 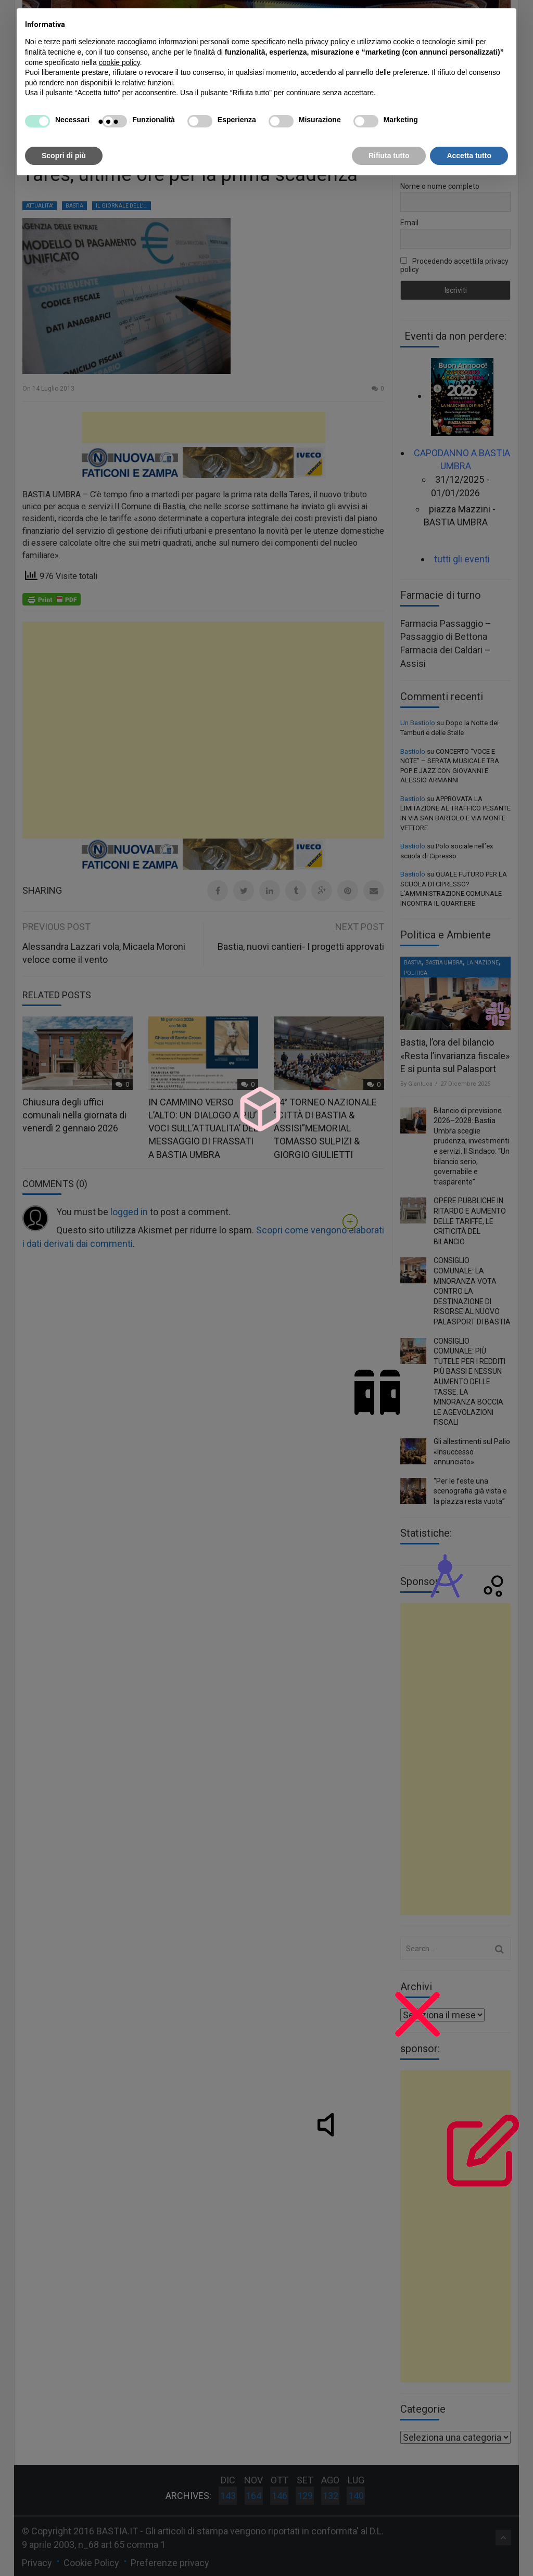 What do you see at coordinates (260, 1109) in the screenshot?
I see `view package or shipment details` at bounding box center [260, 1109].